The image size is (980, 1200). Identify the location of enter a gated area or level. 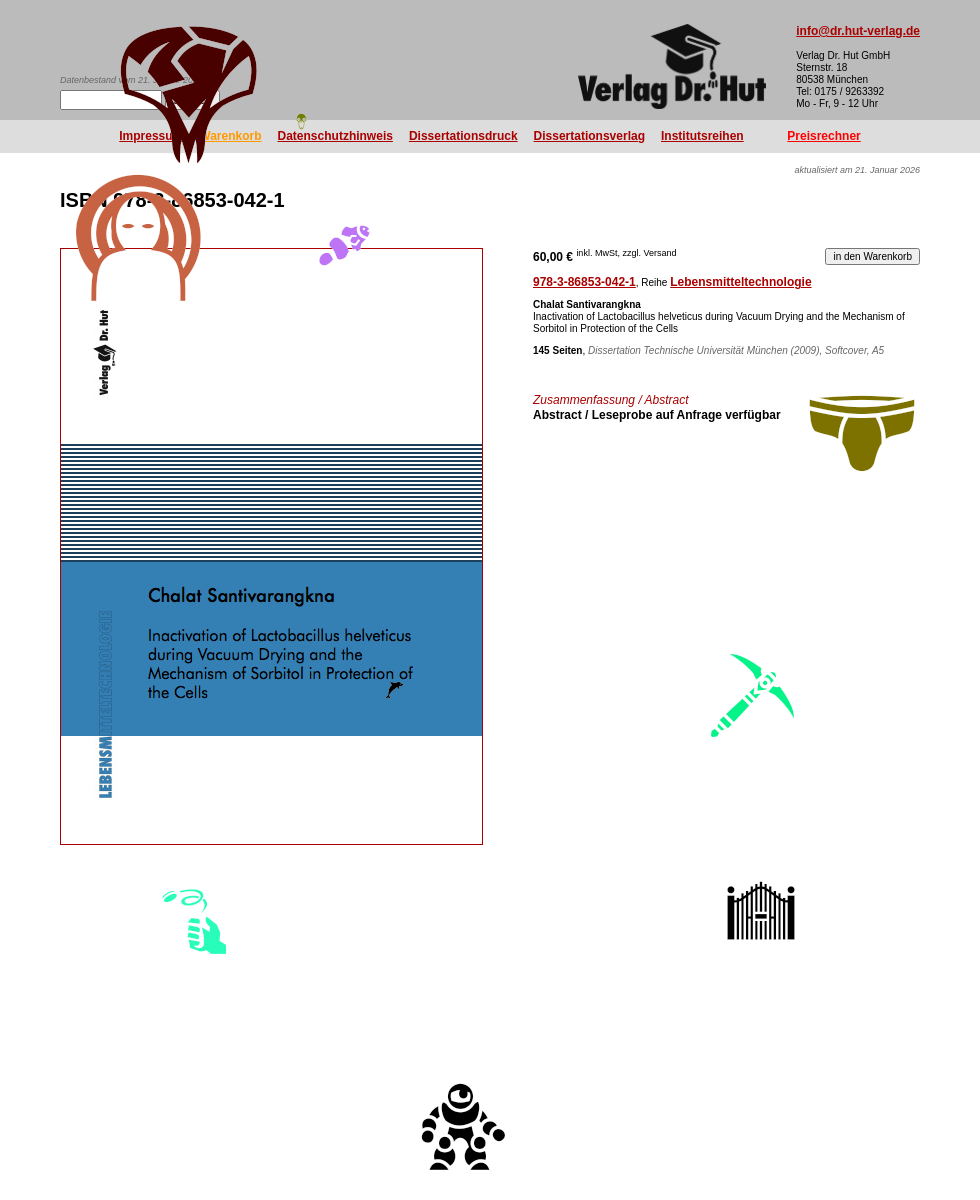
(761, 906).